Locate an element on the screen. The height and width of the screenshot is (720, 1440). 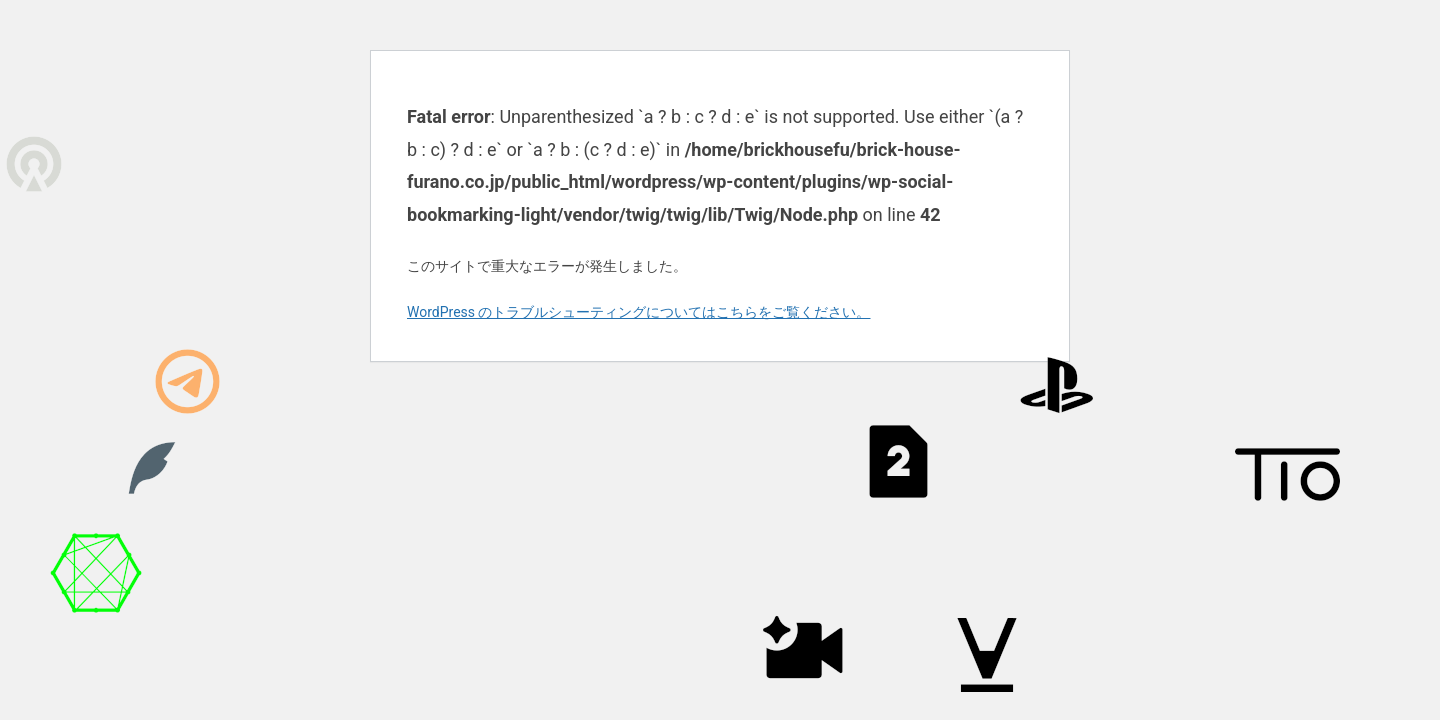
playstation brand logo is located at coordinates (1057, 383).